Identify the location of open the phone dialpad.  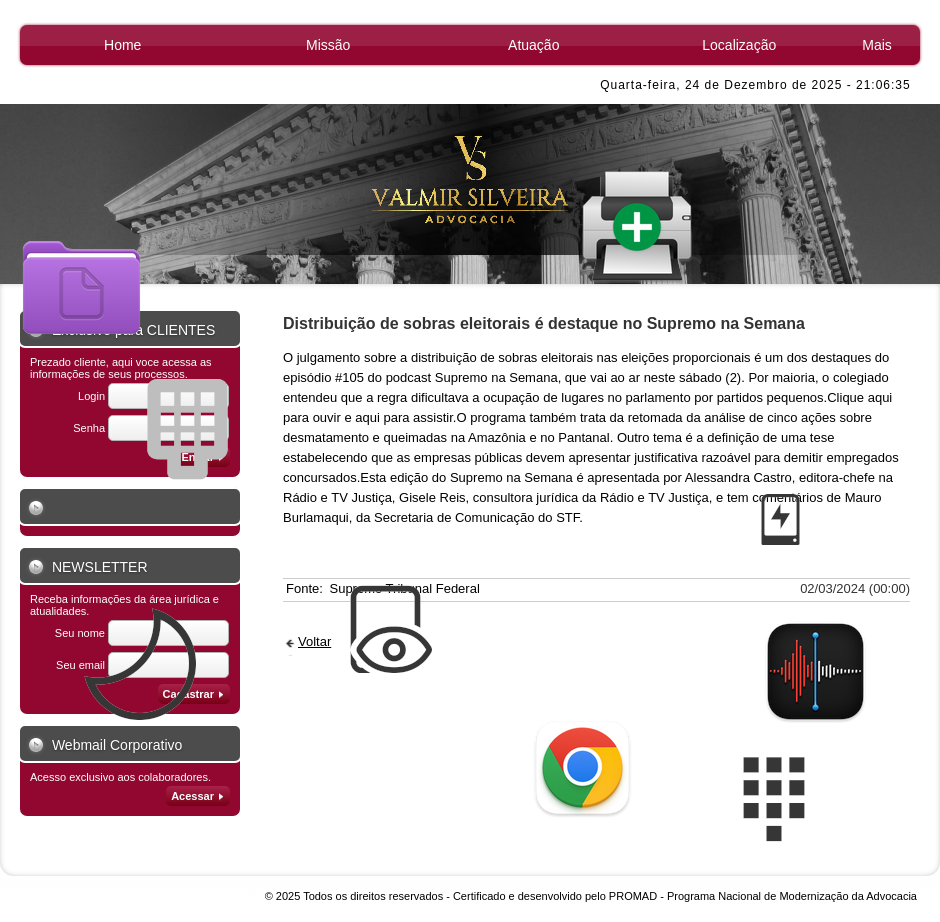
(774, 803).